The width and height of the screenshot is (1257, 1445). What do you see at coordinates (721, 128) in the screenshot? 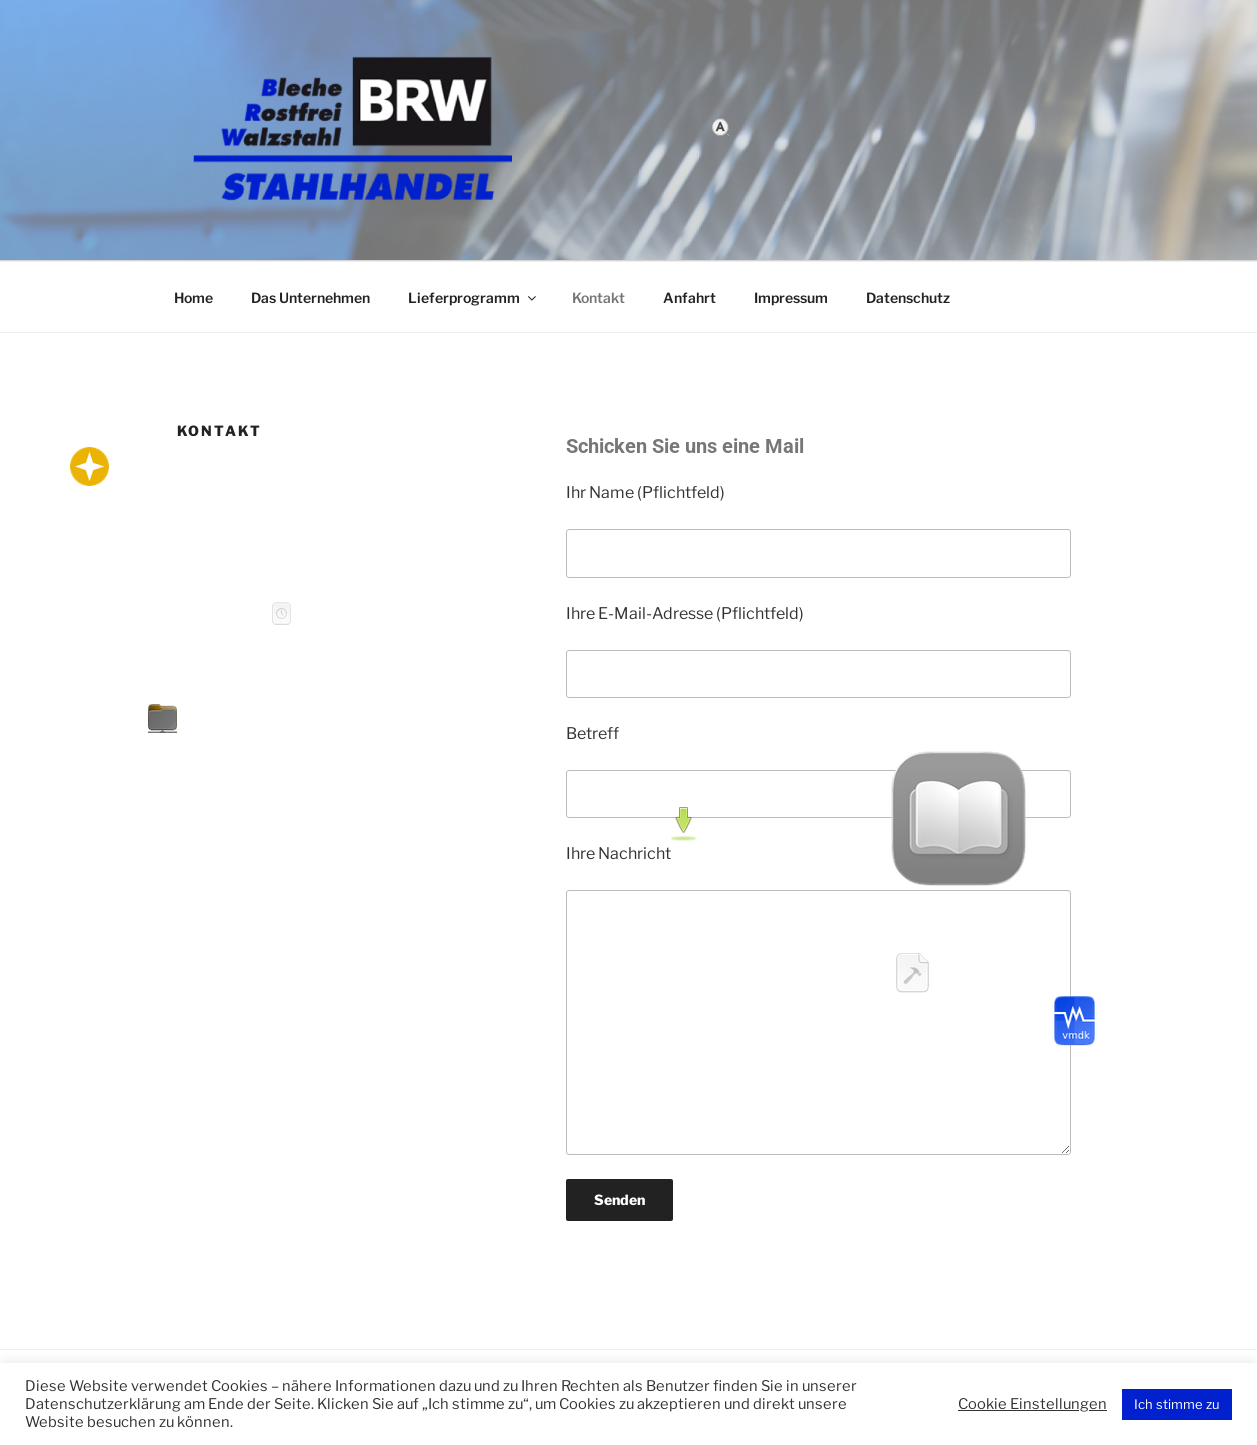
I see `search for text or find on page` at bounding box center [721, 128].